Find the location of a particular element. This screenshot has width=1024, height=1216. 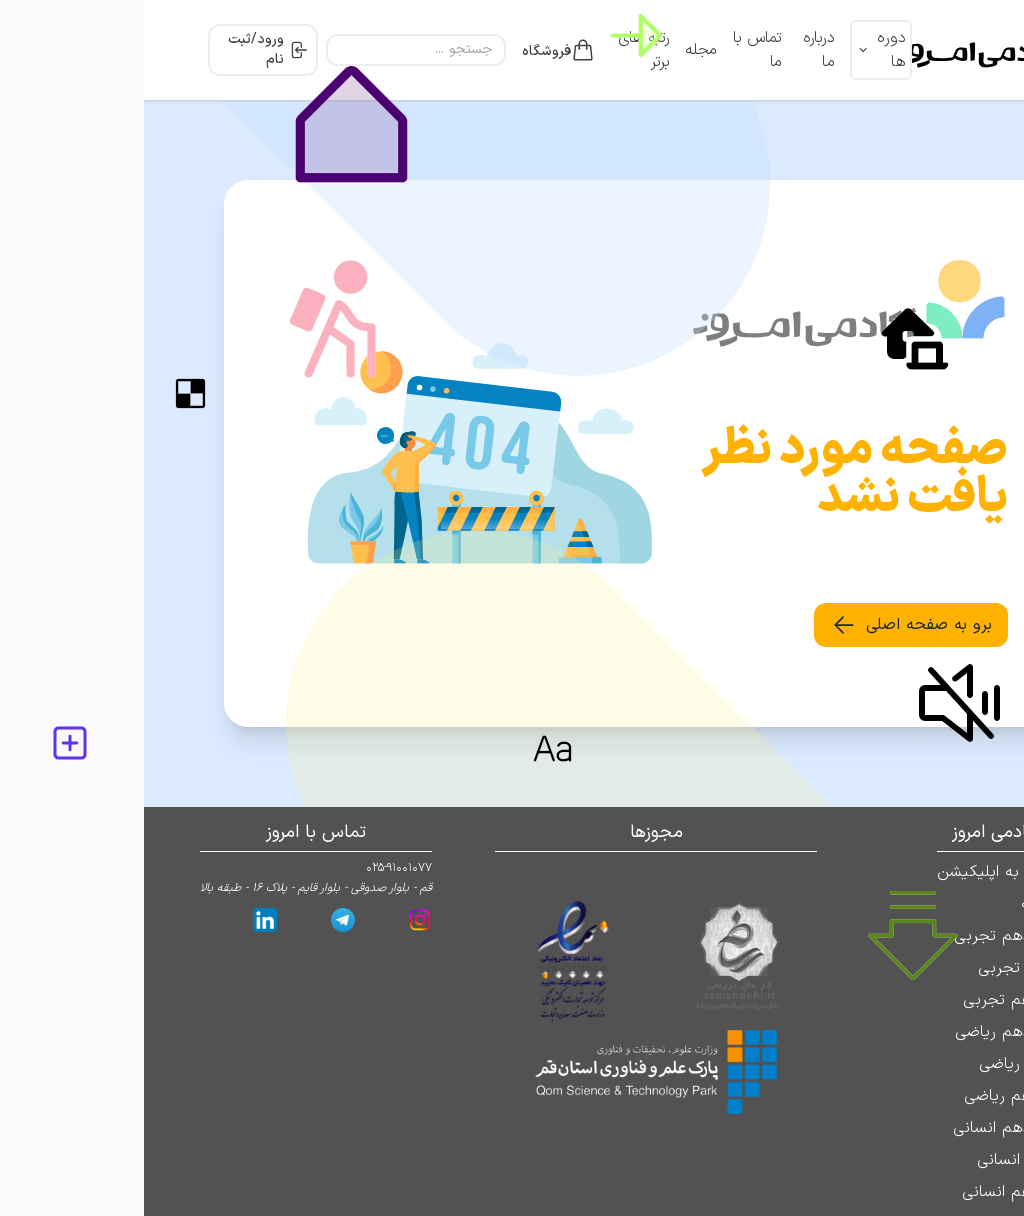

adjust text formatting and font settings is located at coordinates (552, 748).